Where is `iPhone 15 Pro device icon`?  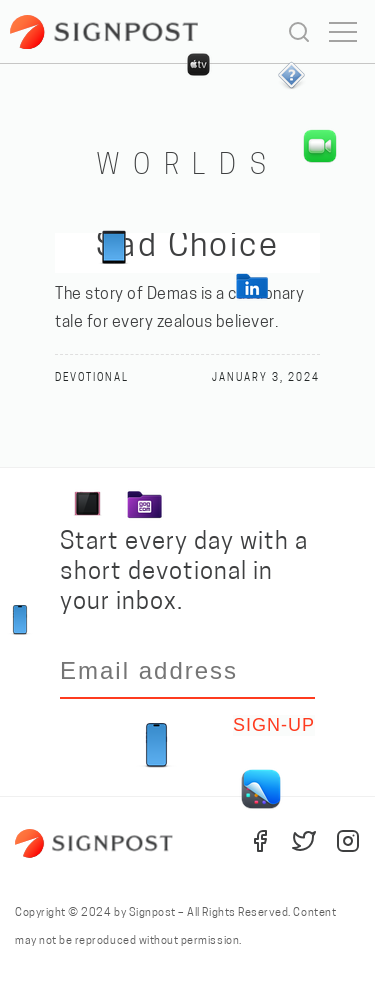
iPhone 15 Pro device icon is located at coordinates (20, 620).